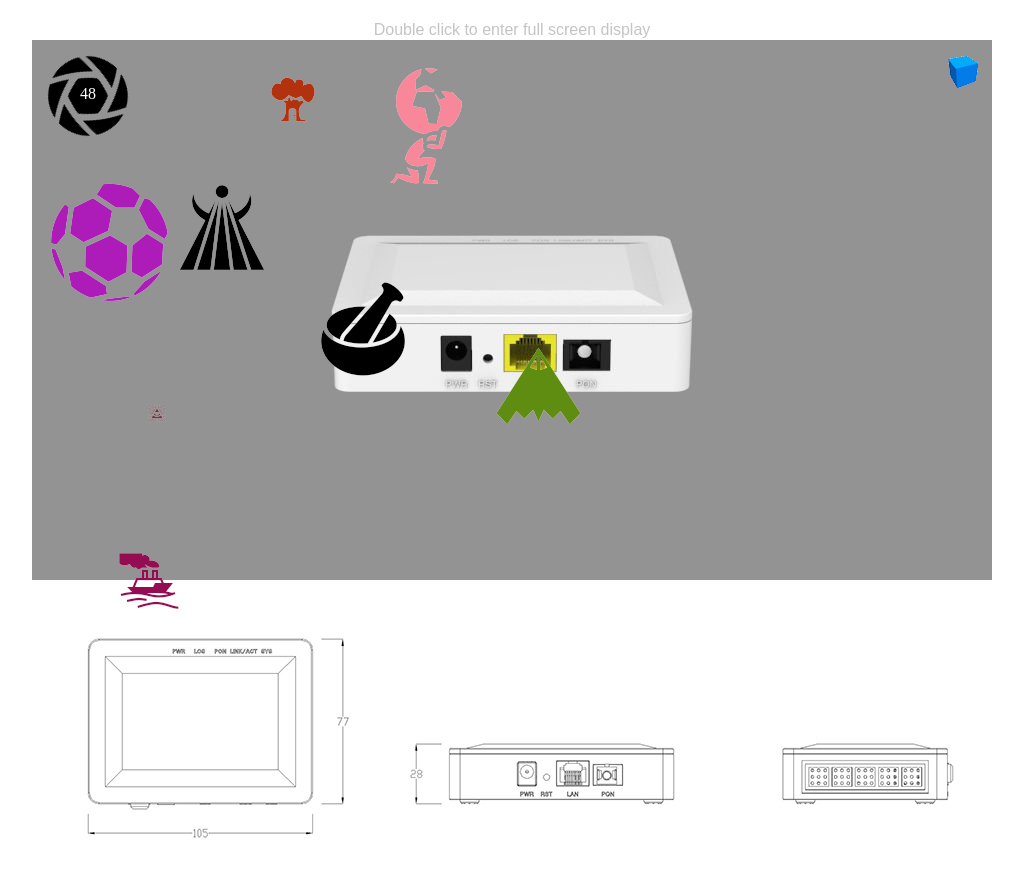 The width and height of the screenshot is (1024, 896). What do you see at coordinates (538, 387) in the screenshot?
I see `stealth bomber aircraft unit in a strategy game` at bounding box center [538, 387].